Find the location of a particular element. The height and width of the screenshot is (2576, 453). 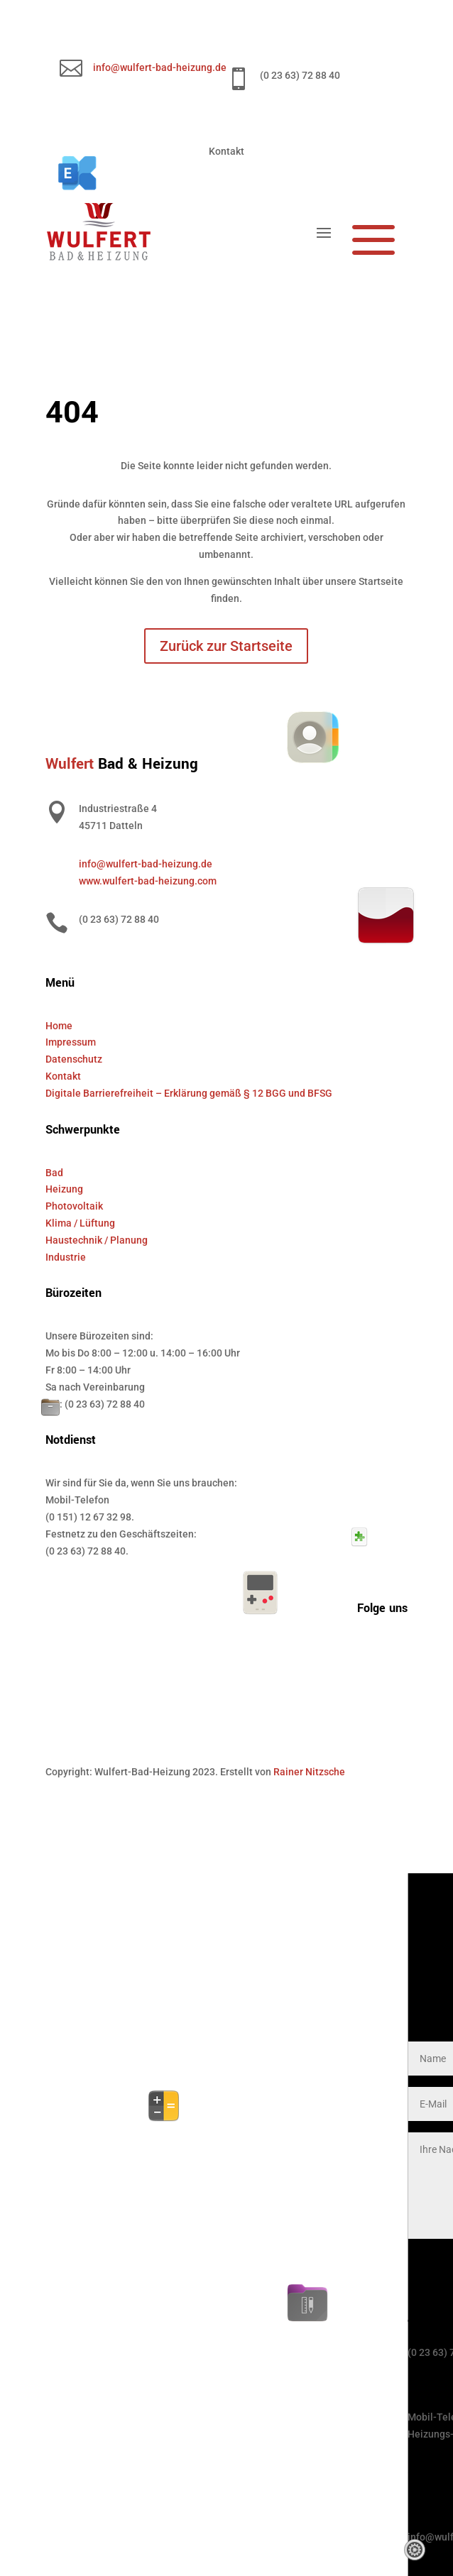

an add-on or plugin file type is located at coordinates (359, 1537).